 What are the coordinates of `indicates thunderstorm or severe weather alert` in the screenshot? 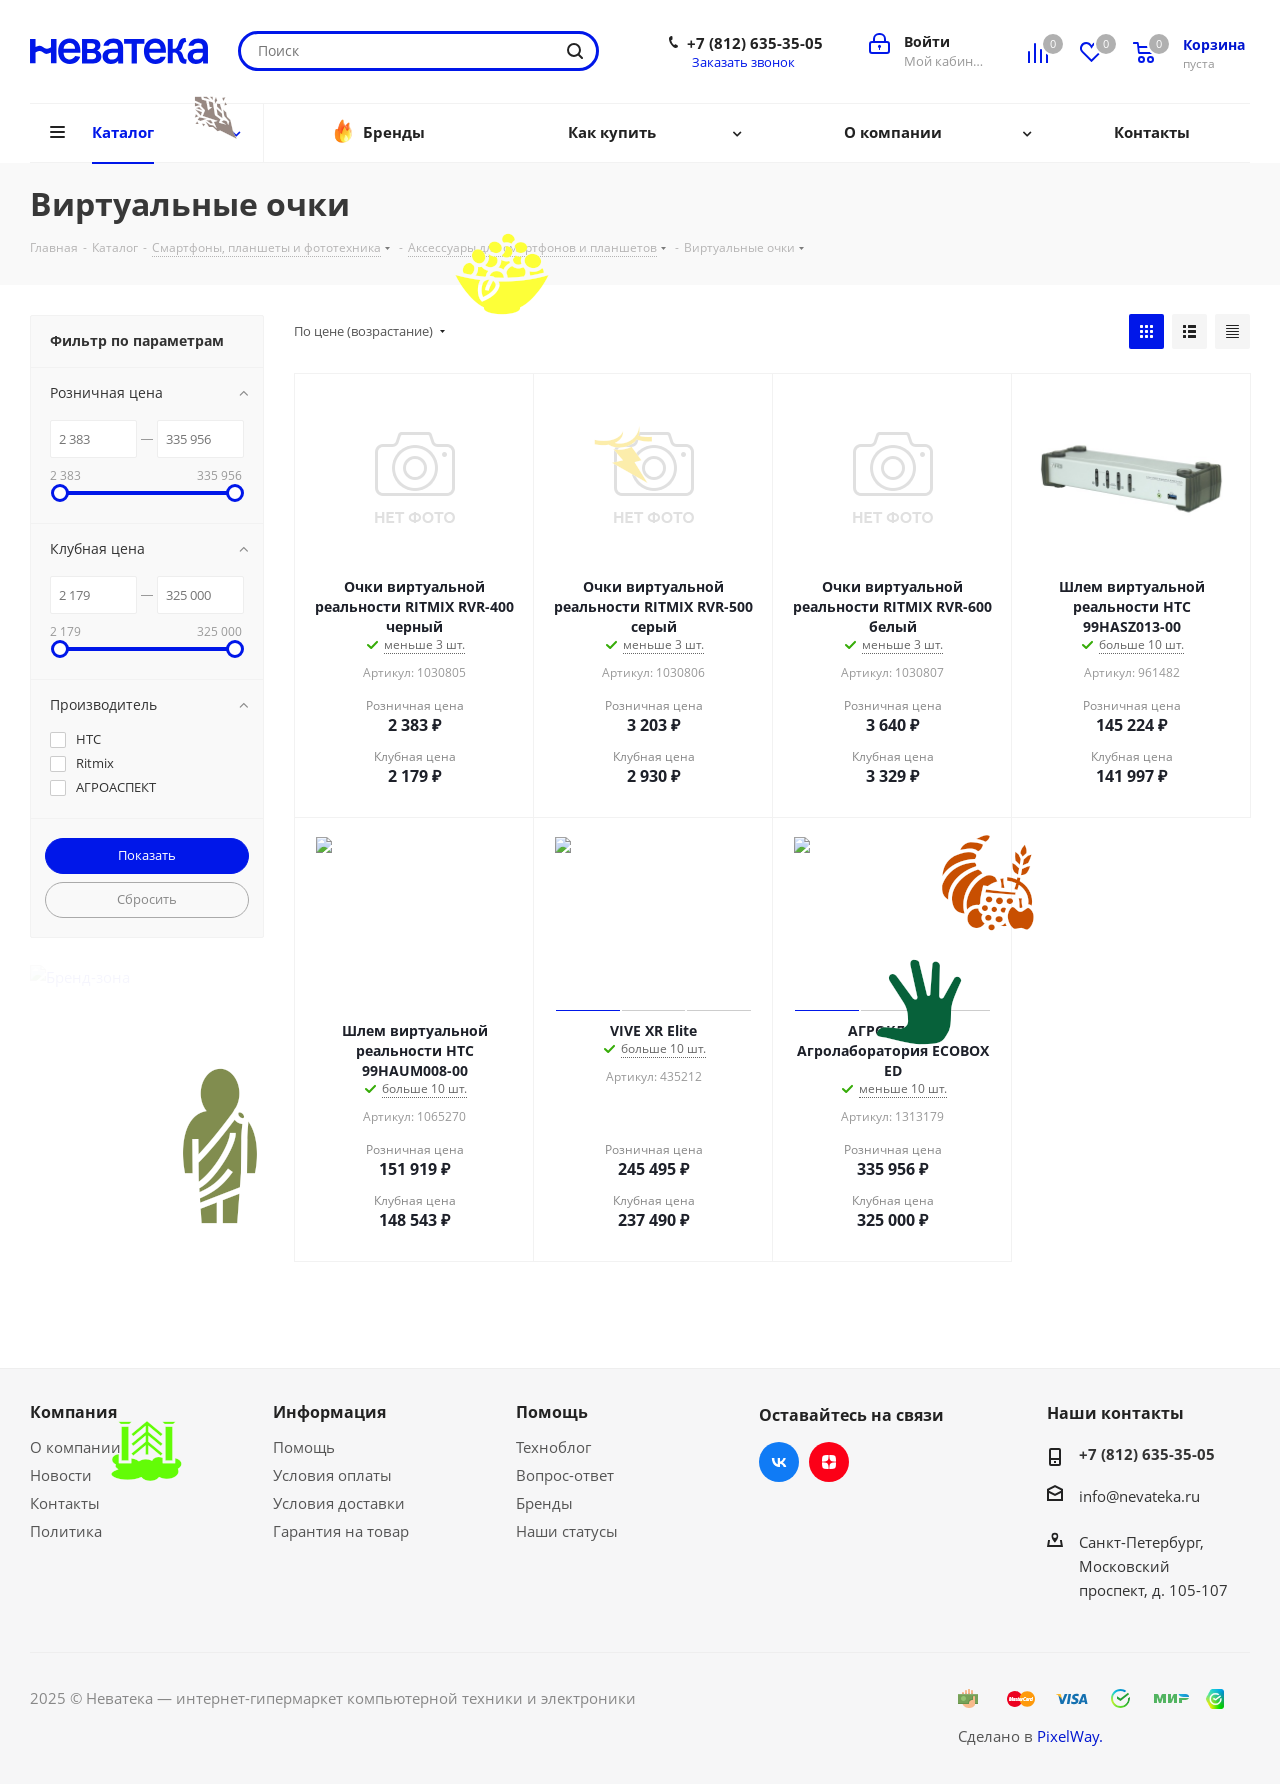 It's located at (623, 454).